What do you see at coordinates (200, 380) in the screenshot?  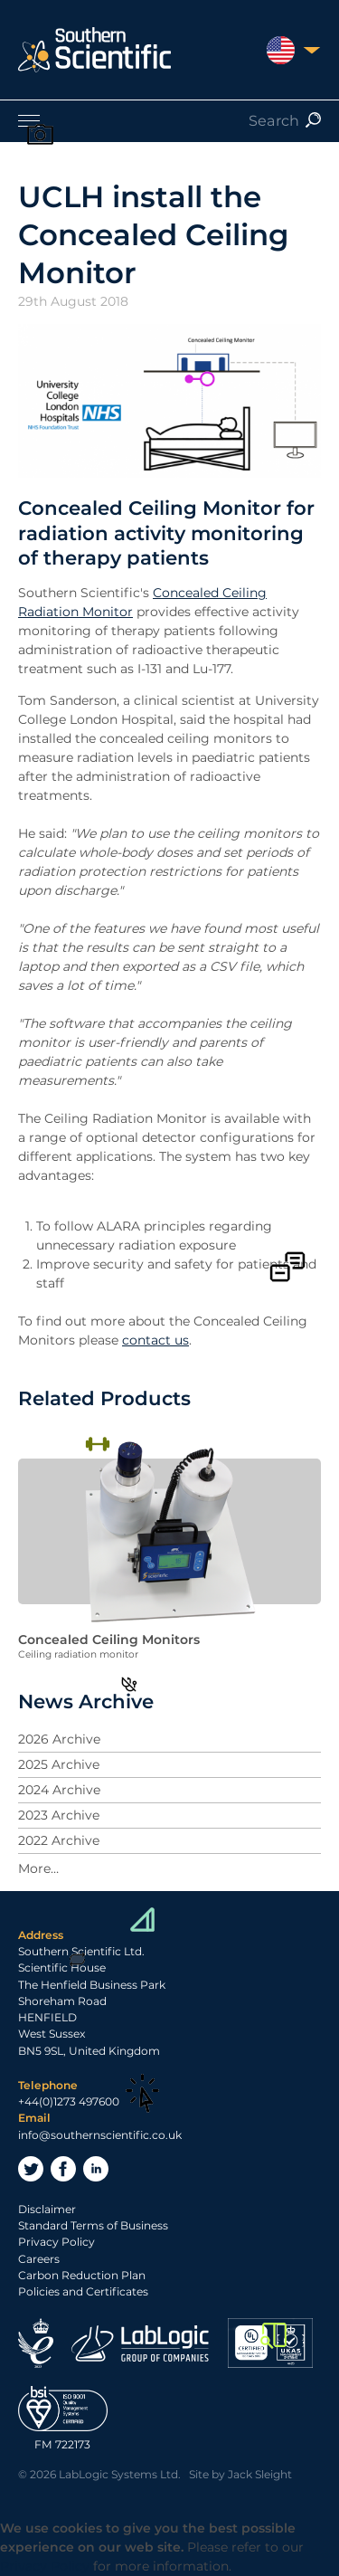 I see `view interface or class definitions` at bounding box center [200, 380].